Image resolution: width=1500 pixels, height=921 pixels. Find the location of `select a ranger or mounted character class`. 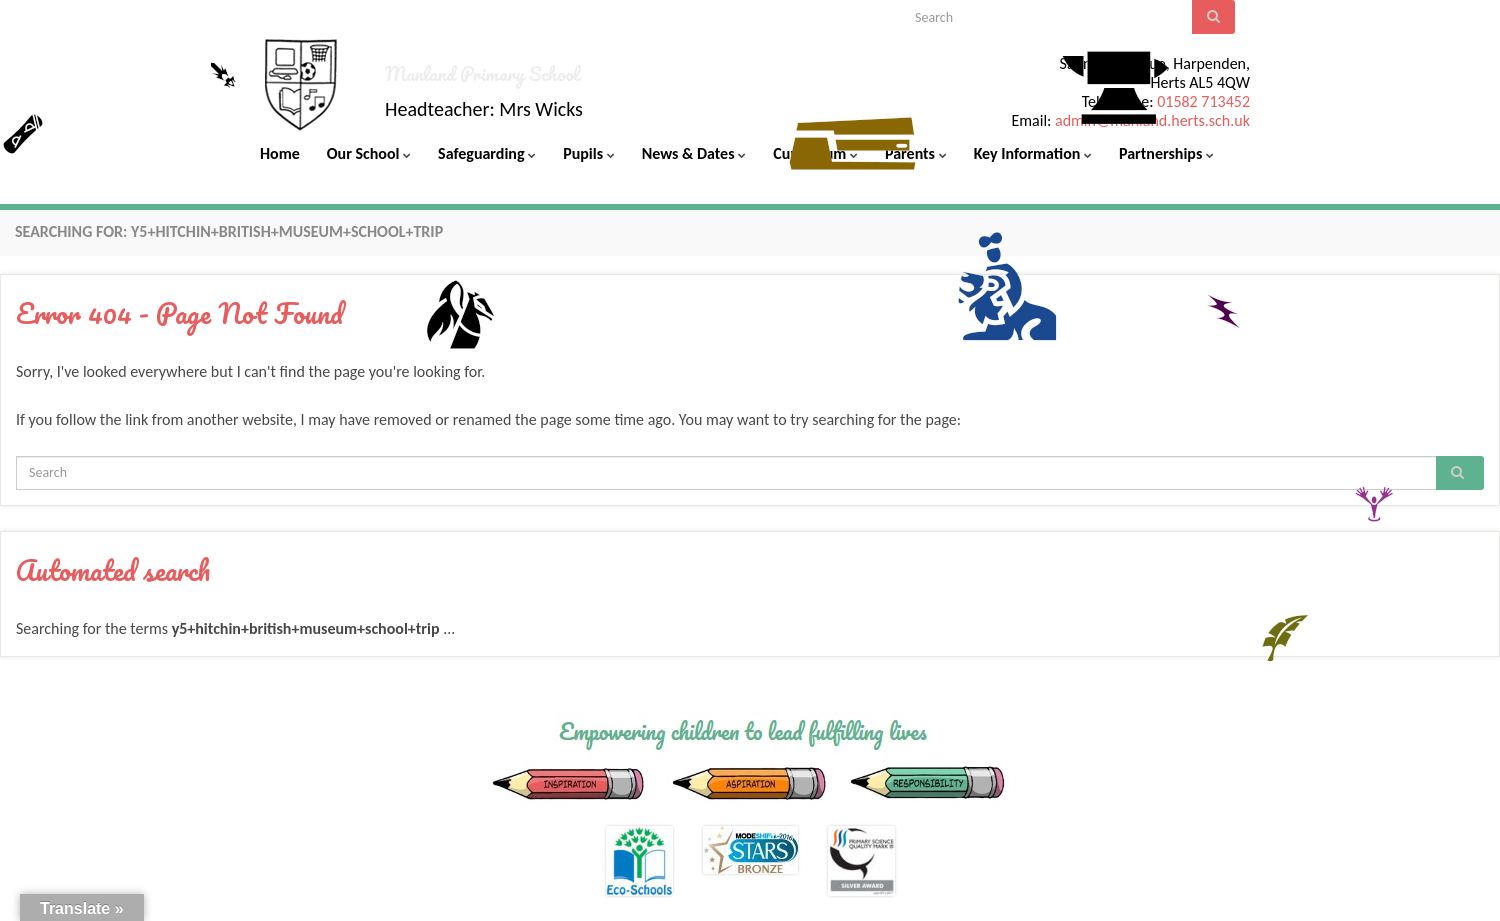

select a ranger or mounted character class is located at coordinates (460, 314).